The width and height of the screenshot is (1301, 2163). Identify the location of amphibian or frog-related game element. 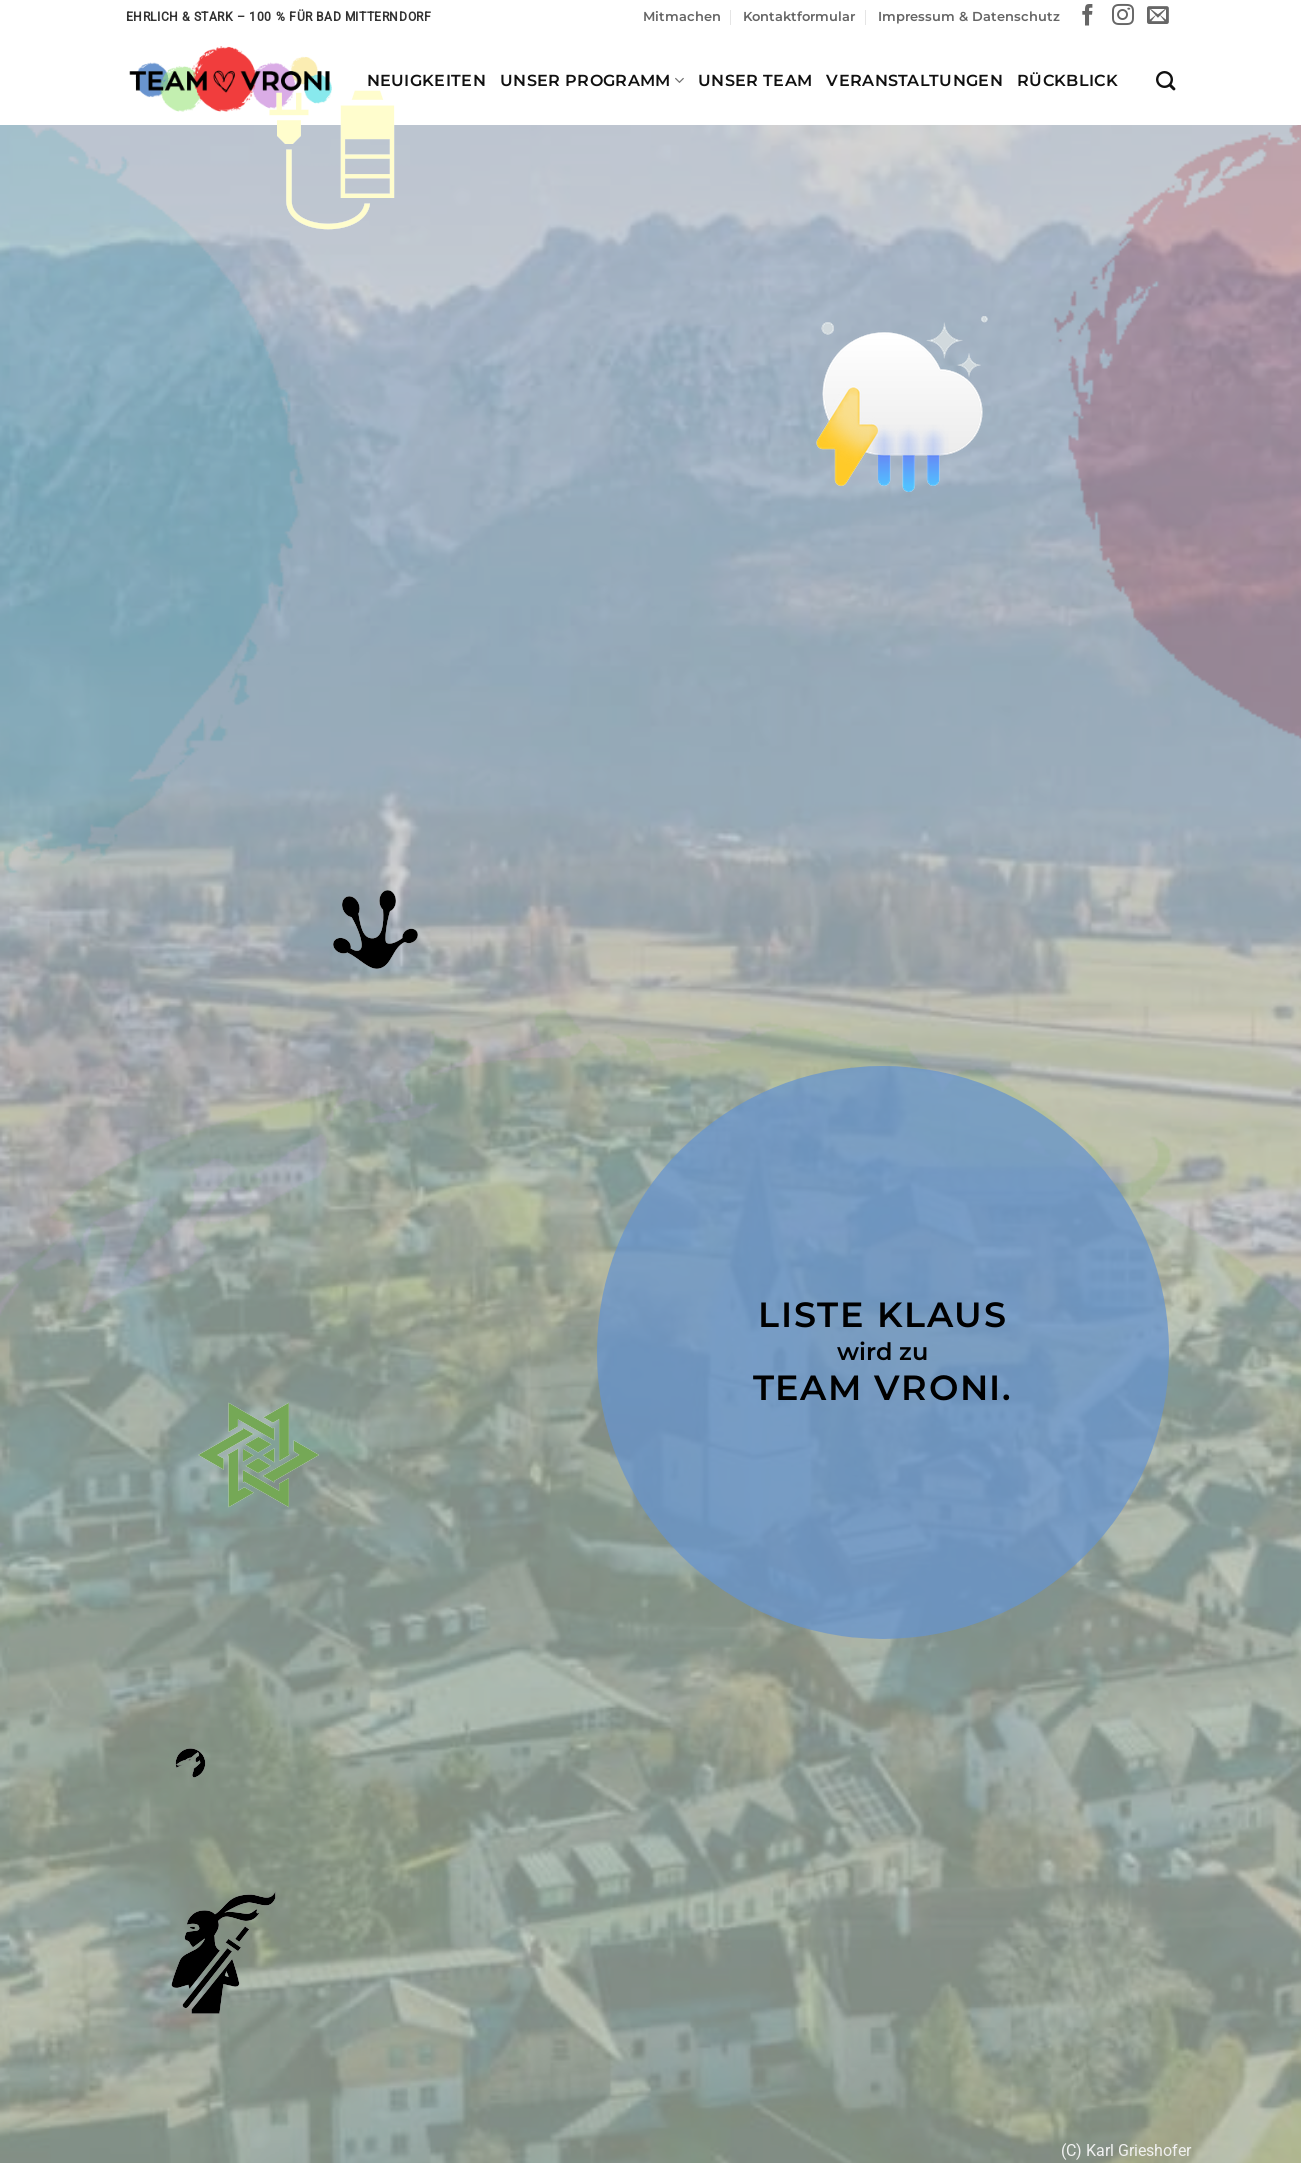
(375, 929).